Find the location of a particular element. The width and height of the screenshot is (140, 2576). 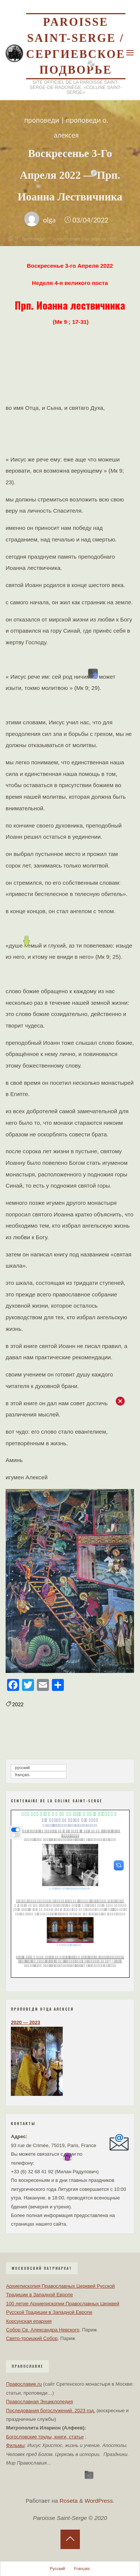

access cd/dvd drive is located at coordinates (94, 173).